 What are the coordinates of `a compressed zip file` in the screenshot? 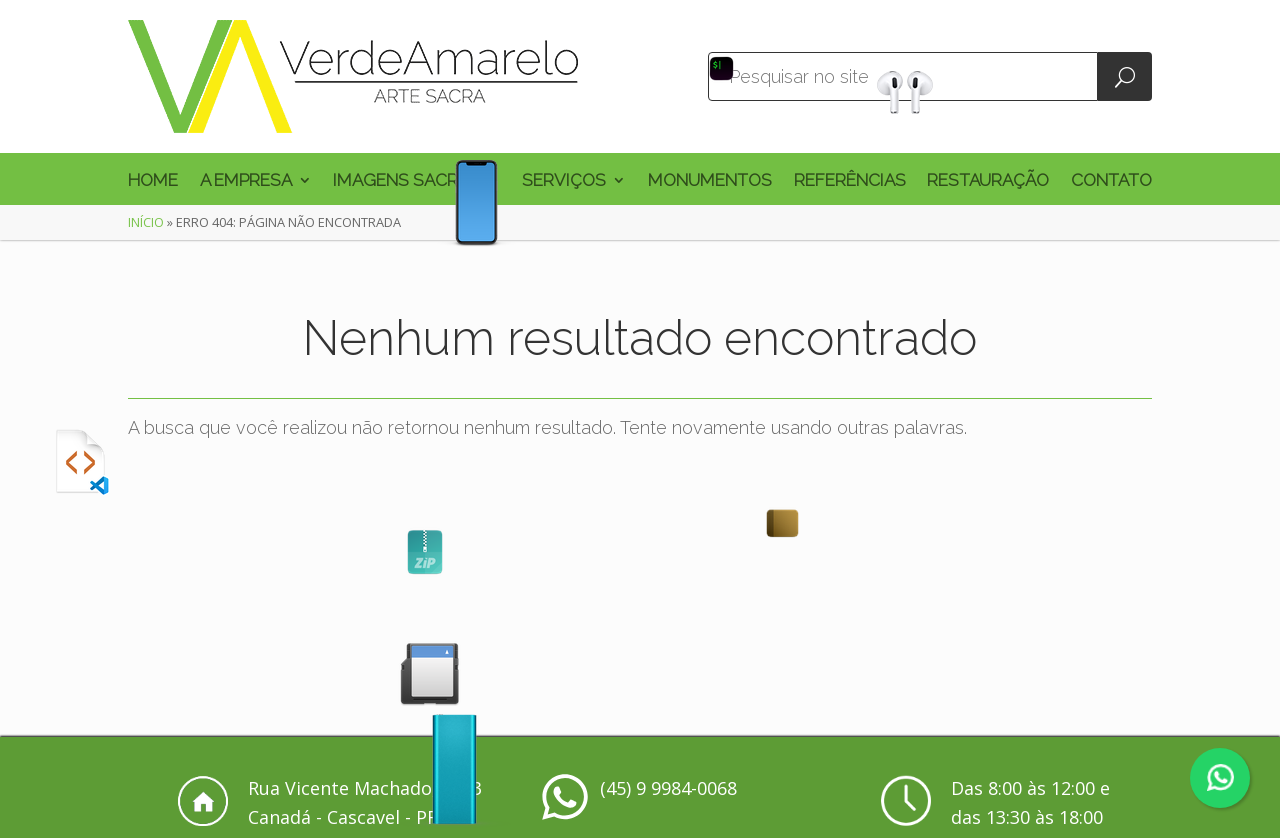 It's located at (425, 552).